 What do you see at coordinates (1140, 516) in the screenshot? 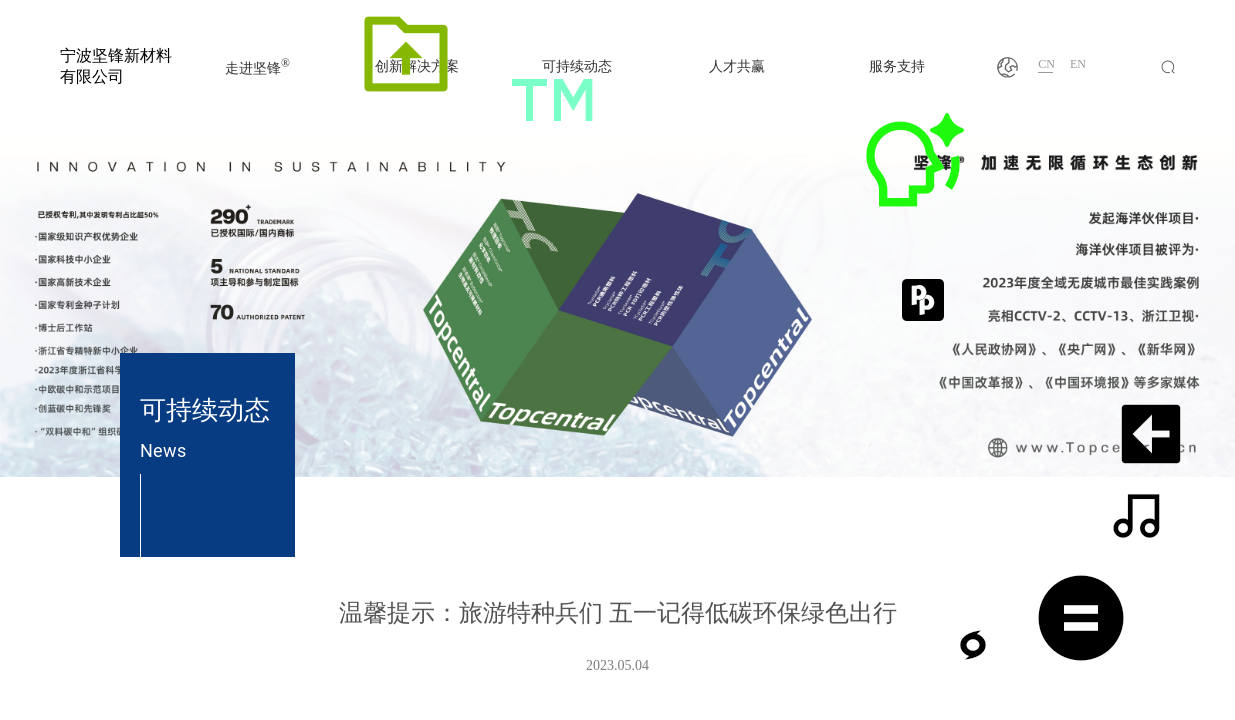
I see `access music library or player` at bounding box center [1140, 516].